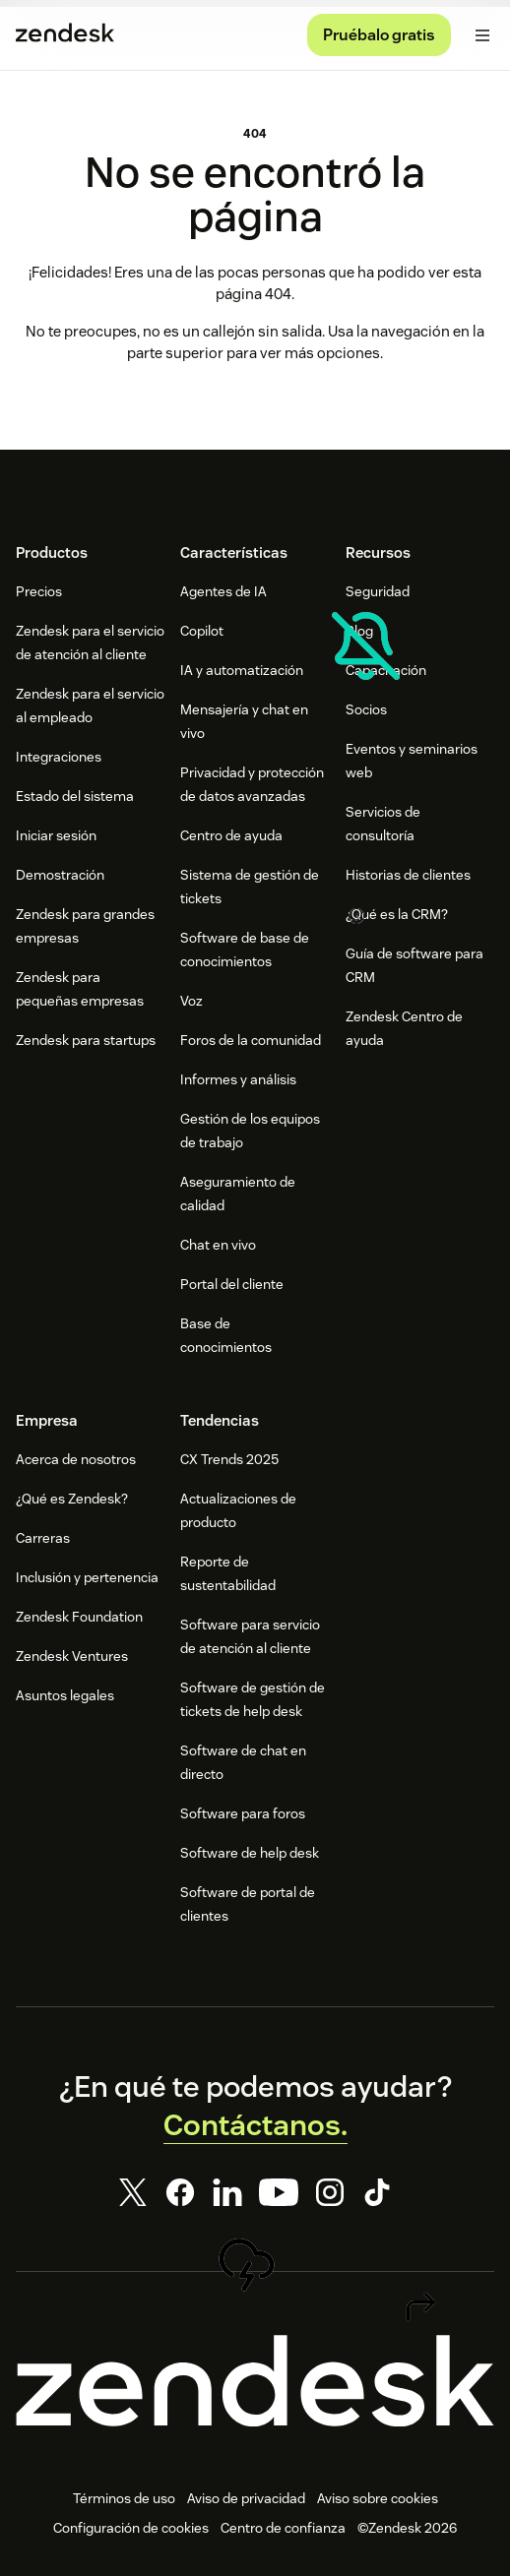  Describe the element at coordinates (356, 916) in the screenshot. I see `step 3 in a multi-step process` at that location.